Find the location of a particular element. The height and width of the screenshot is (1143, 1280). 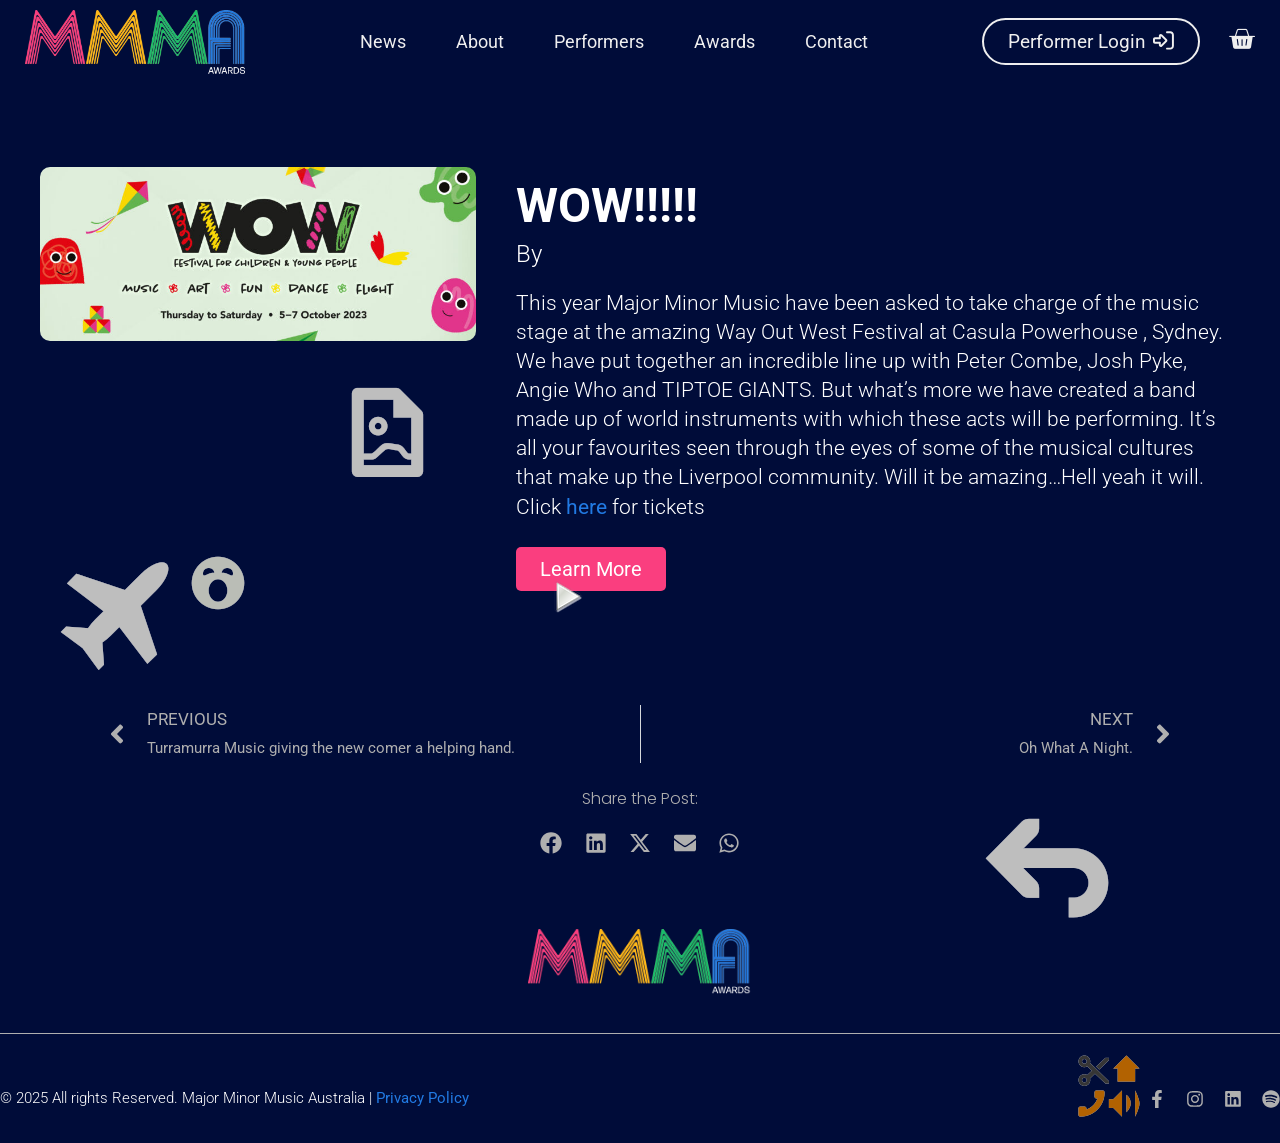

indicates airplane mode is enabled is located at coordinates (114, 616).